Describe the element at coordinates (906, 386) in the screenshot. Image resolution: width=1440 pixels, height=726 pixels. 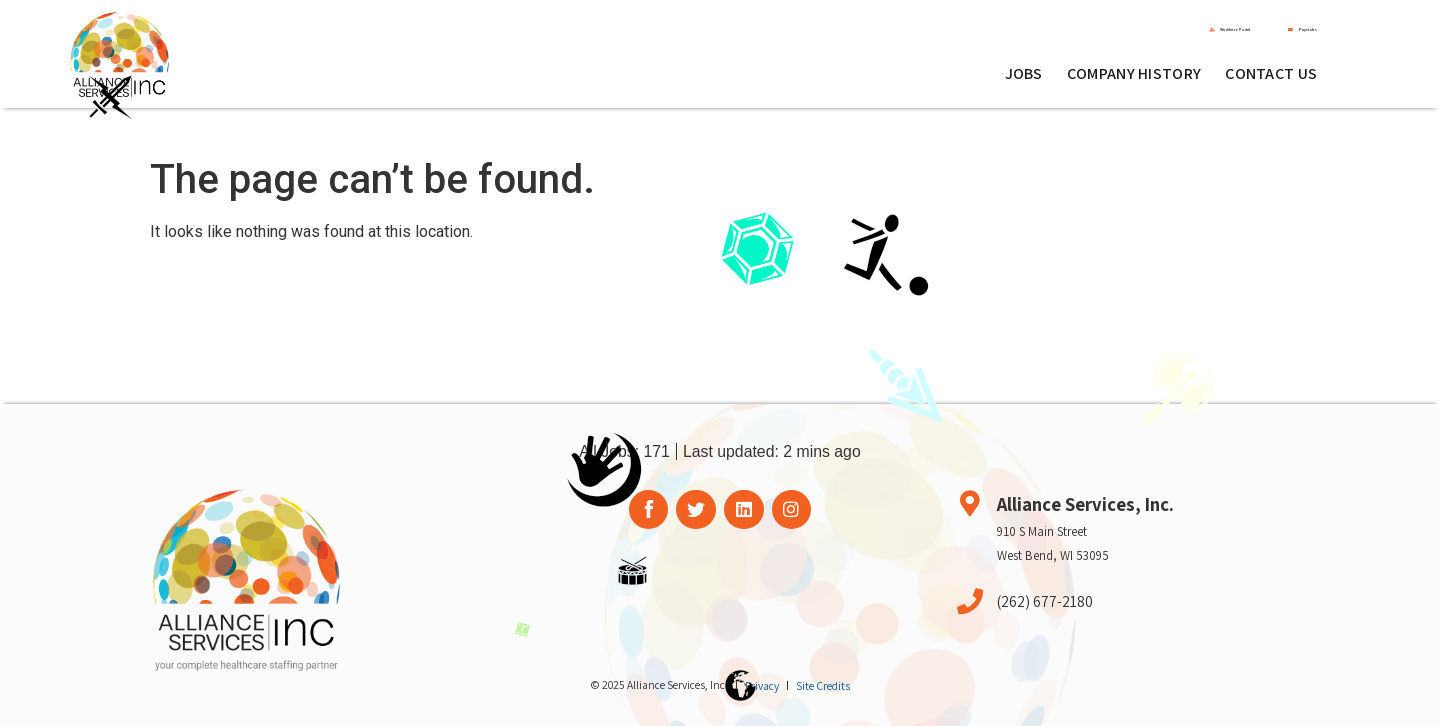
I see `select arrow or projectile type in archery game` at that location.